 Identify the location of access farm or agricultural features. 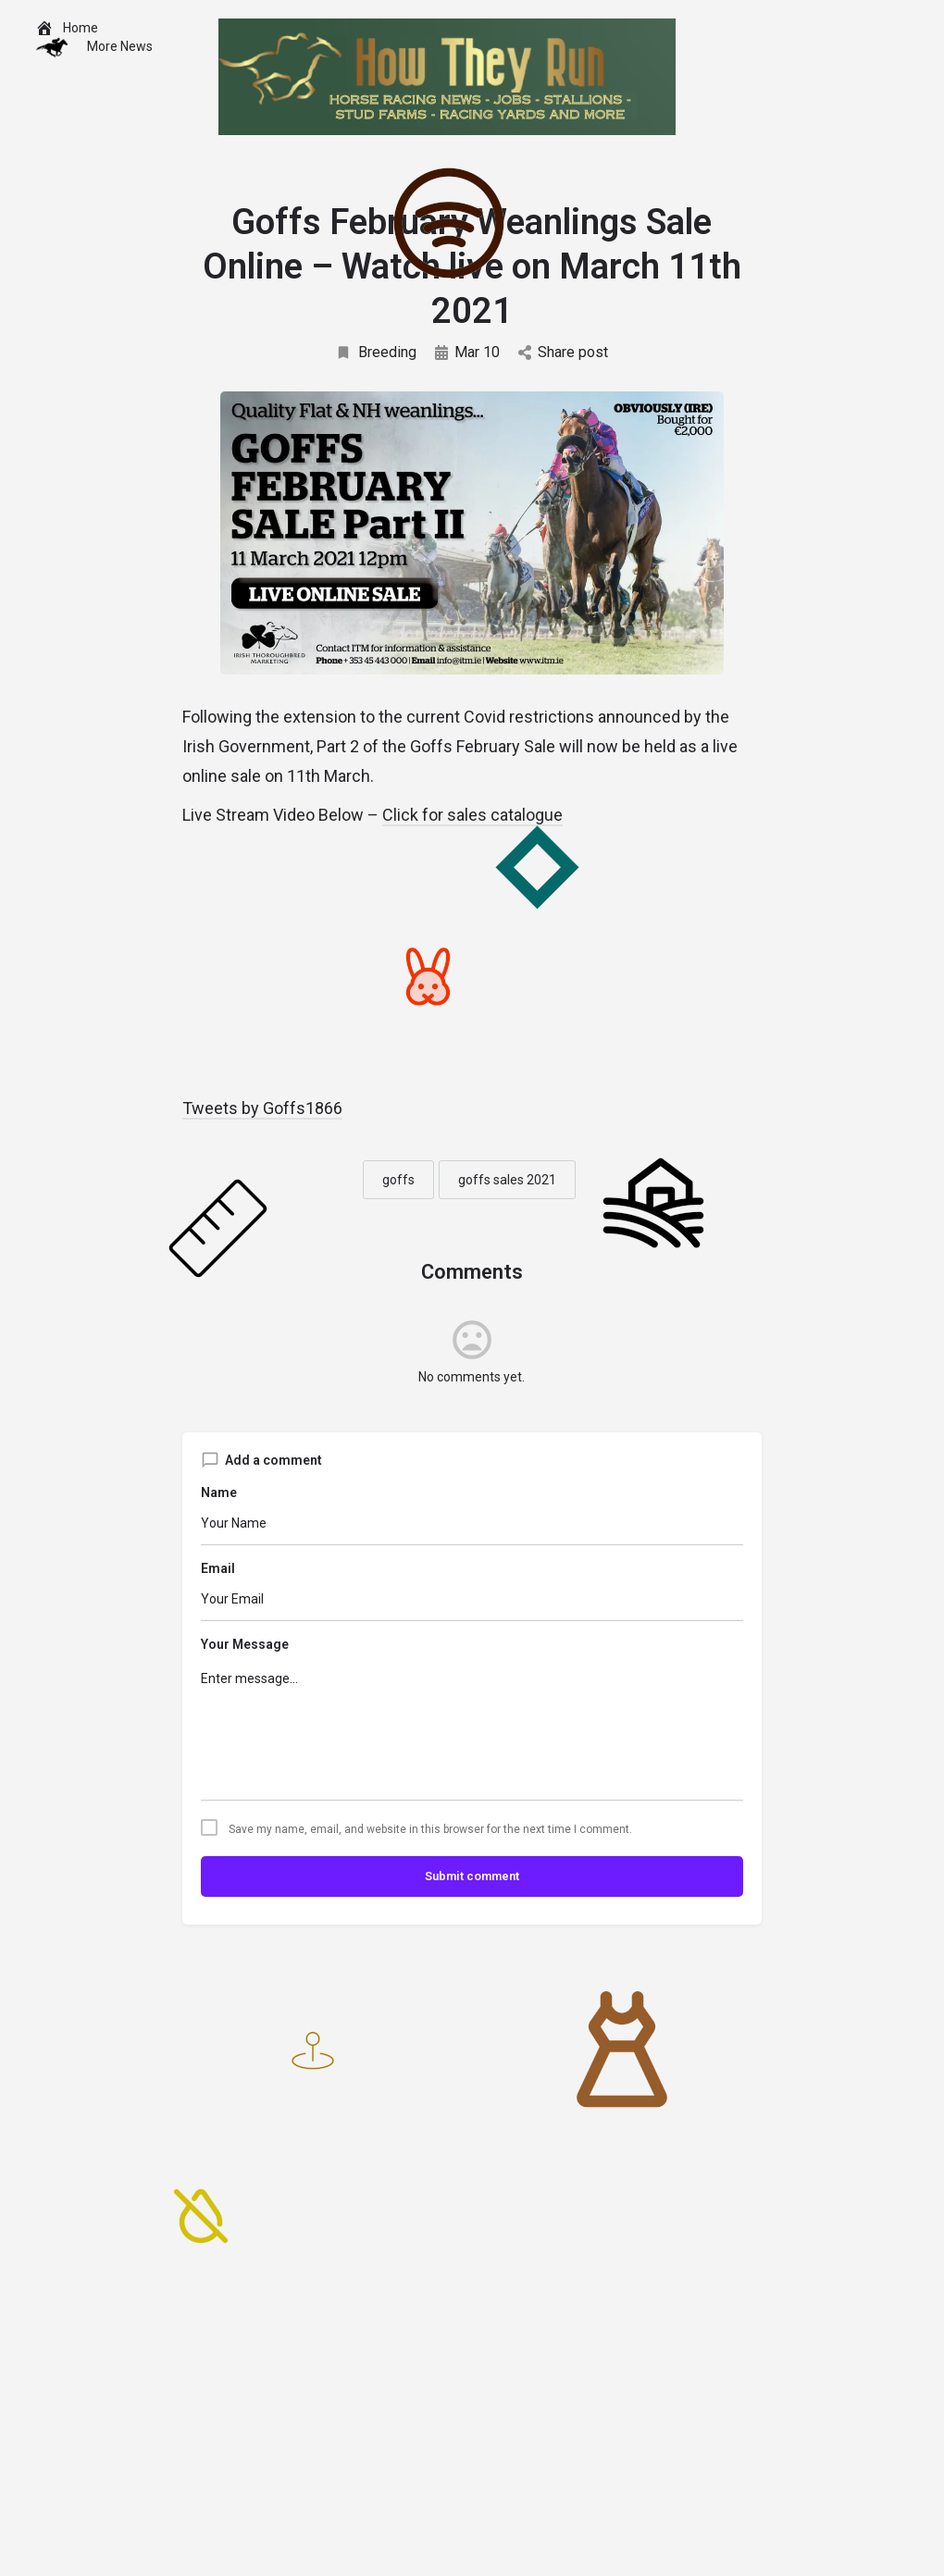
(653, 1205).